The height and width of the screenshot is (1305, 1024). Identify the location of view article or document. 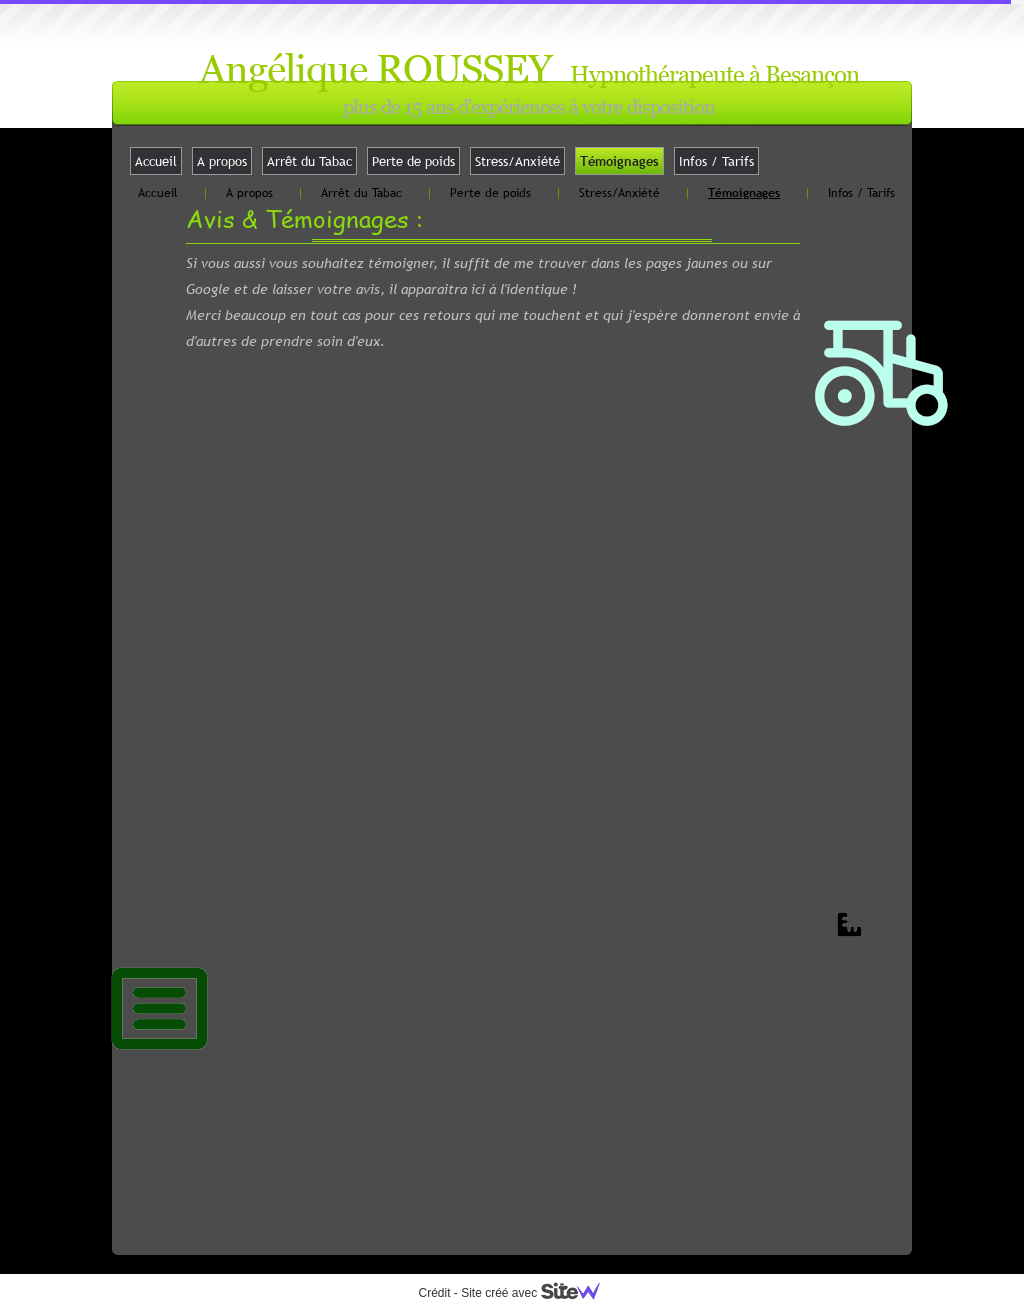
(159, 1008).